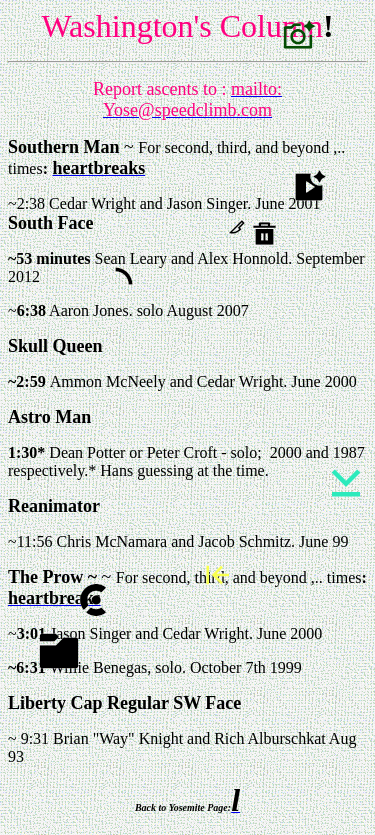 The image size is (375, 835). What do you see at coordinates (264, 233) in the screenshot?
I see `delete selected item` at bounding box center [264, 233].